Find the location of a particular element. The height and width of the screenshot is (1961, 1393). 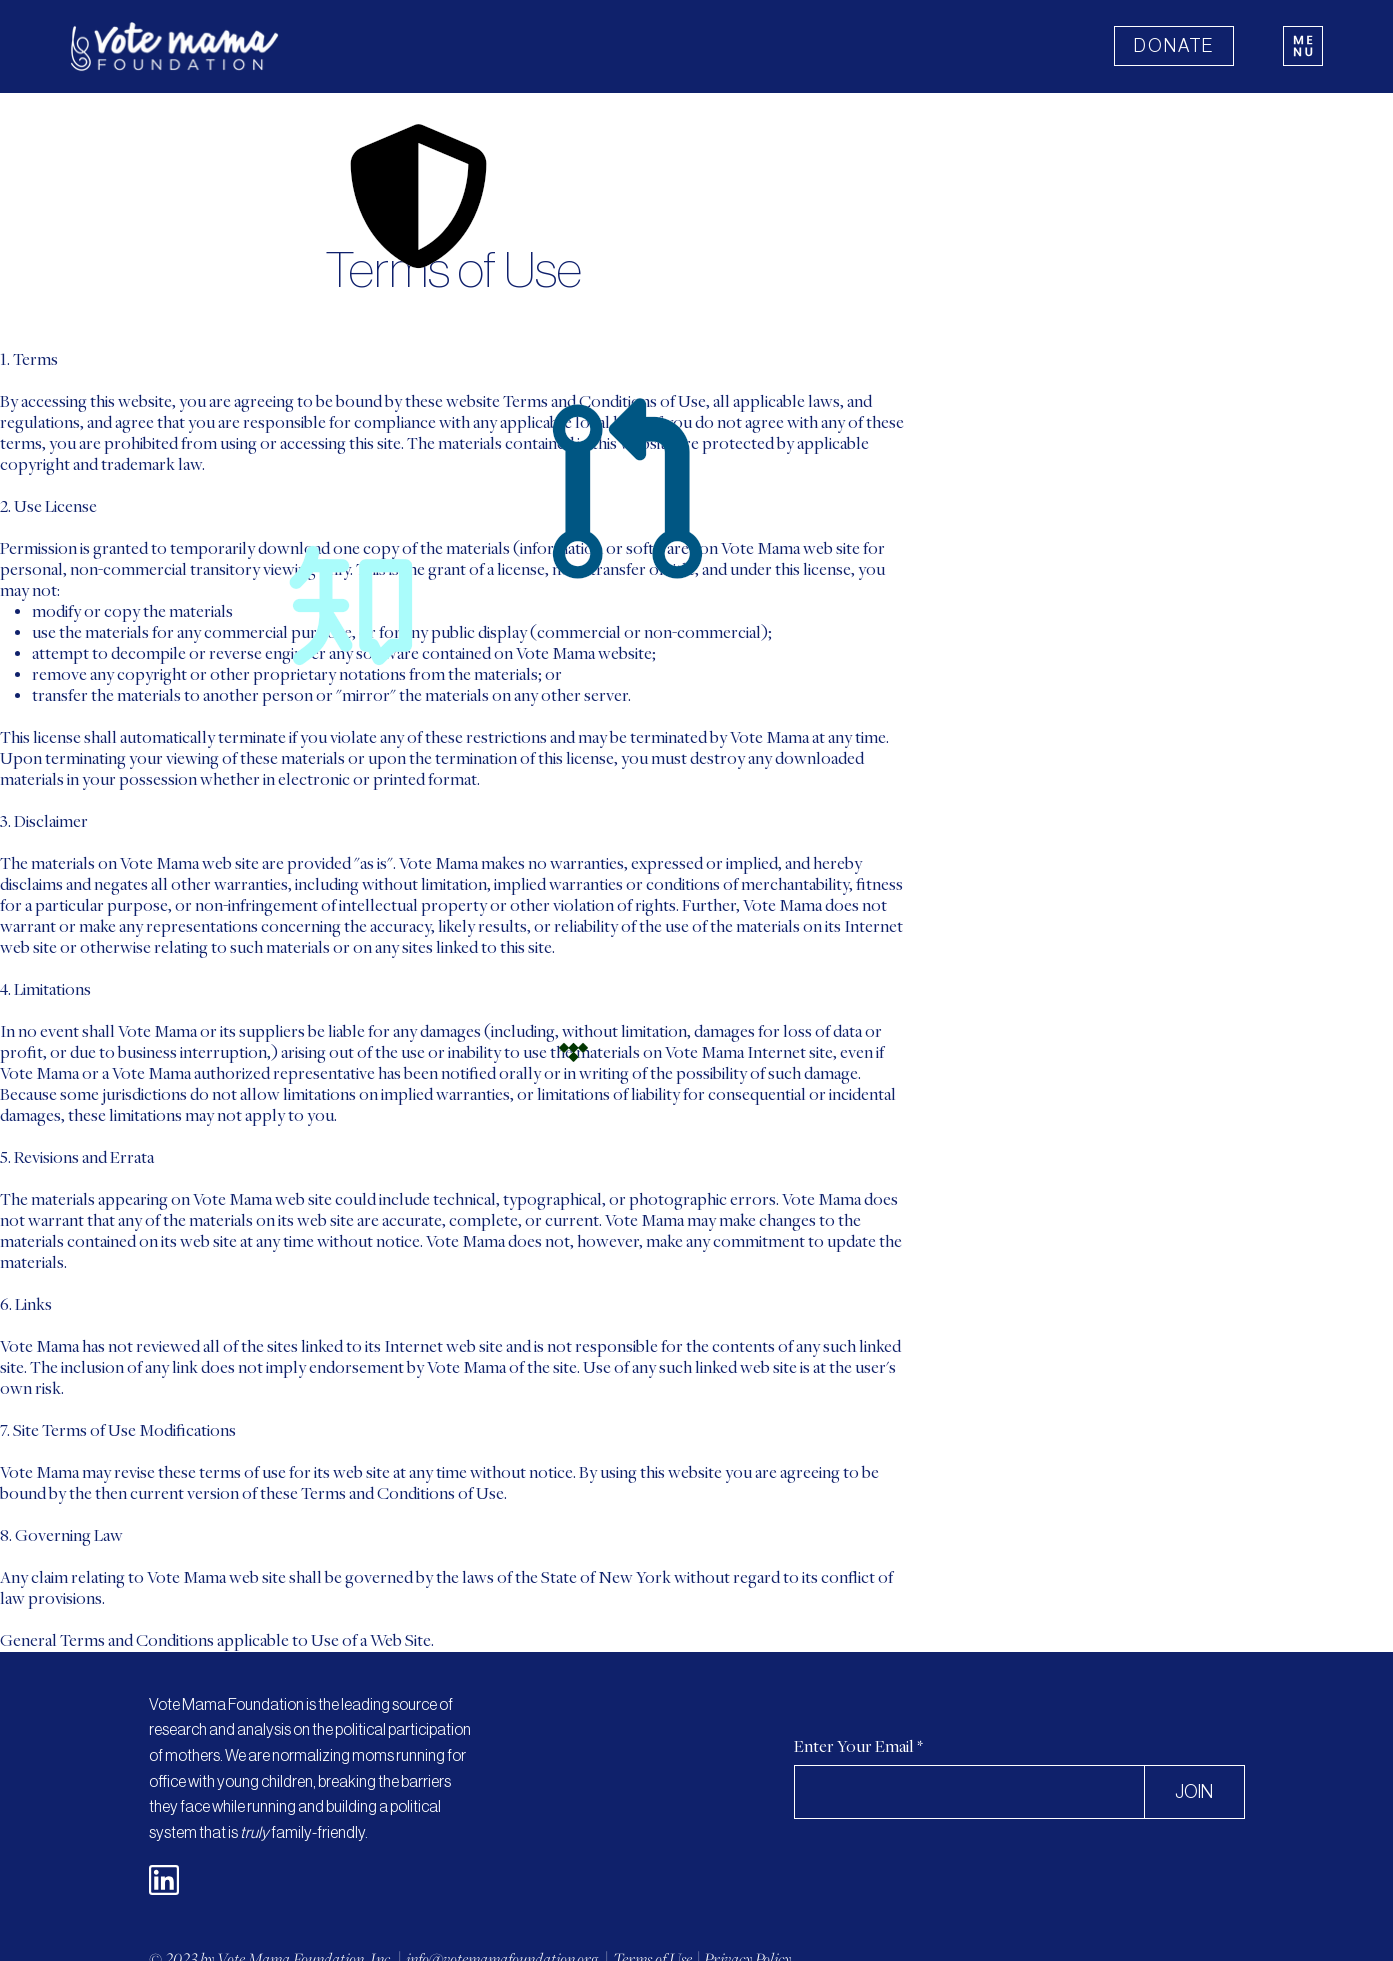

create a new pull request is located at coordinates (627, 491).